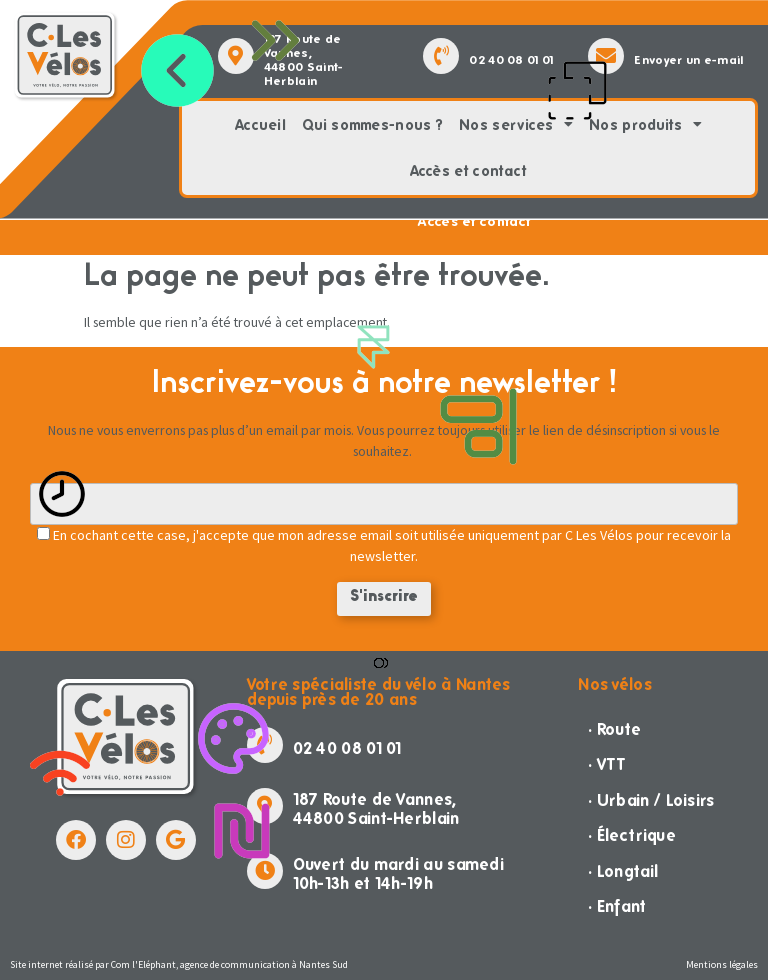 The height and width of the screenshot is (980, 768). Describe the element at coordinates (177, 70) in the screenshot. I see `go back to the previous screen` at that location.